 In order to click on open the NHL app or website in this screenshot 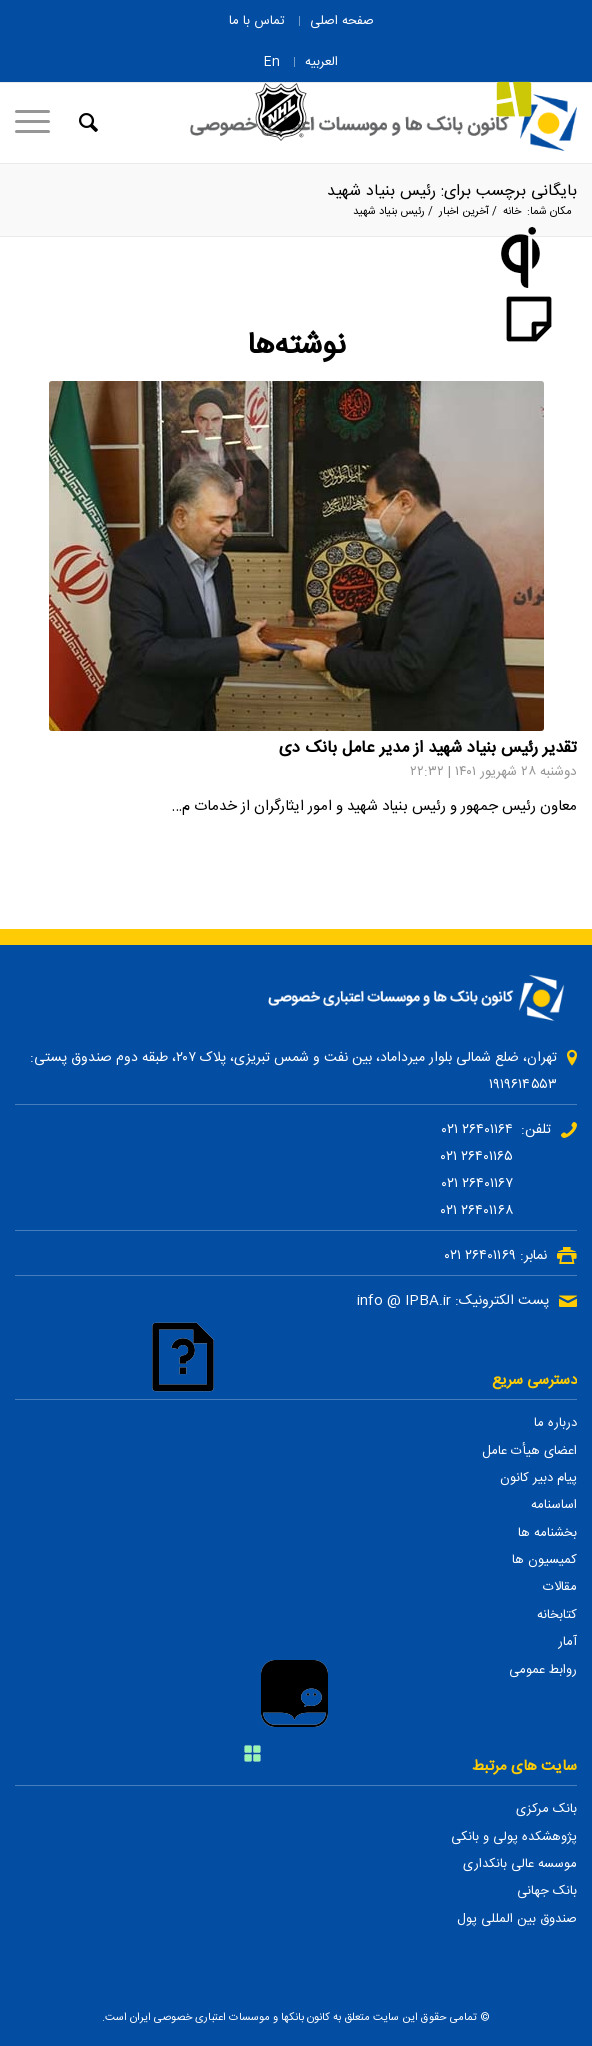, I will do `click(281, 112)`.